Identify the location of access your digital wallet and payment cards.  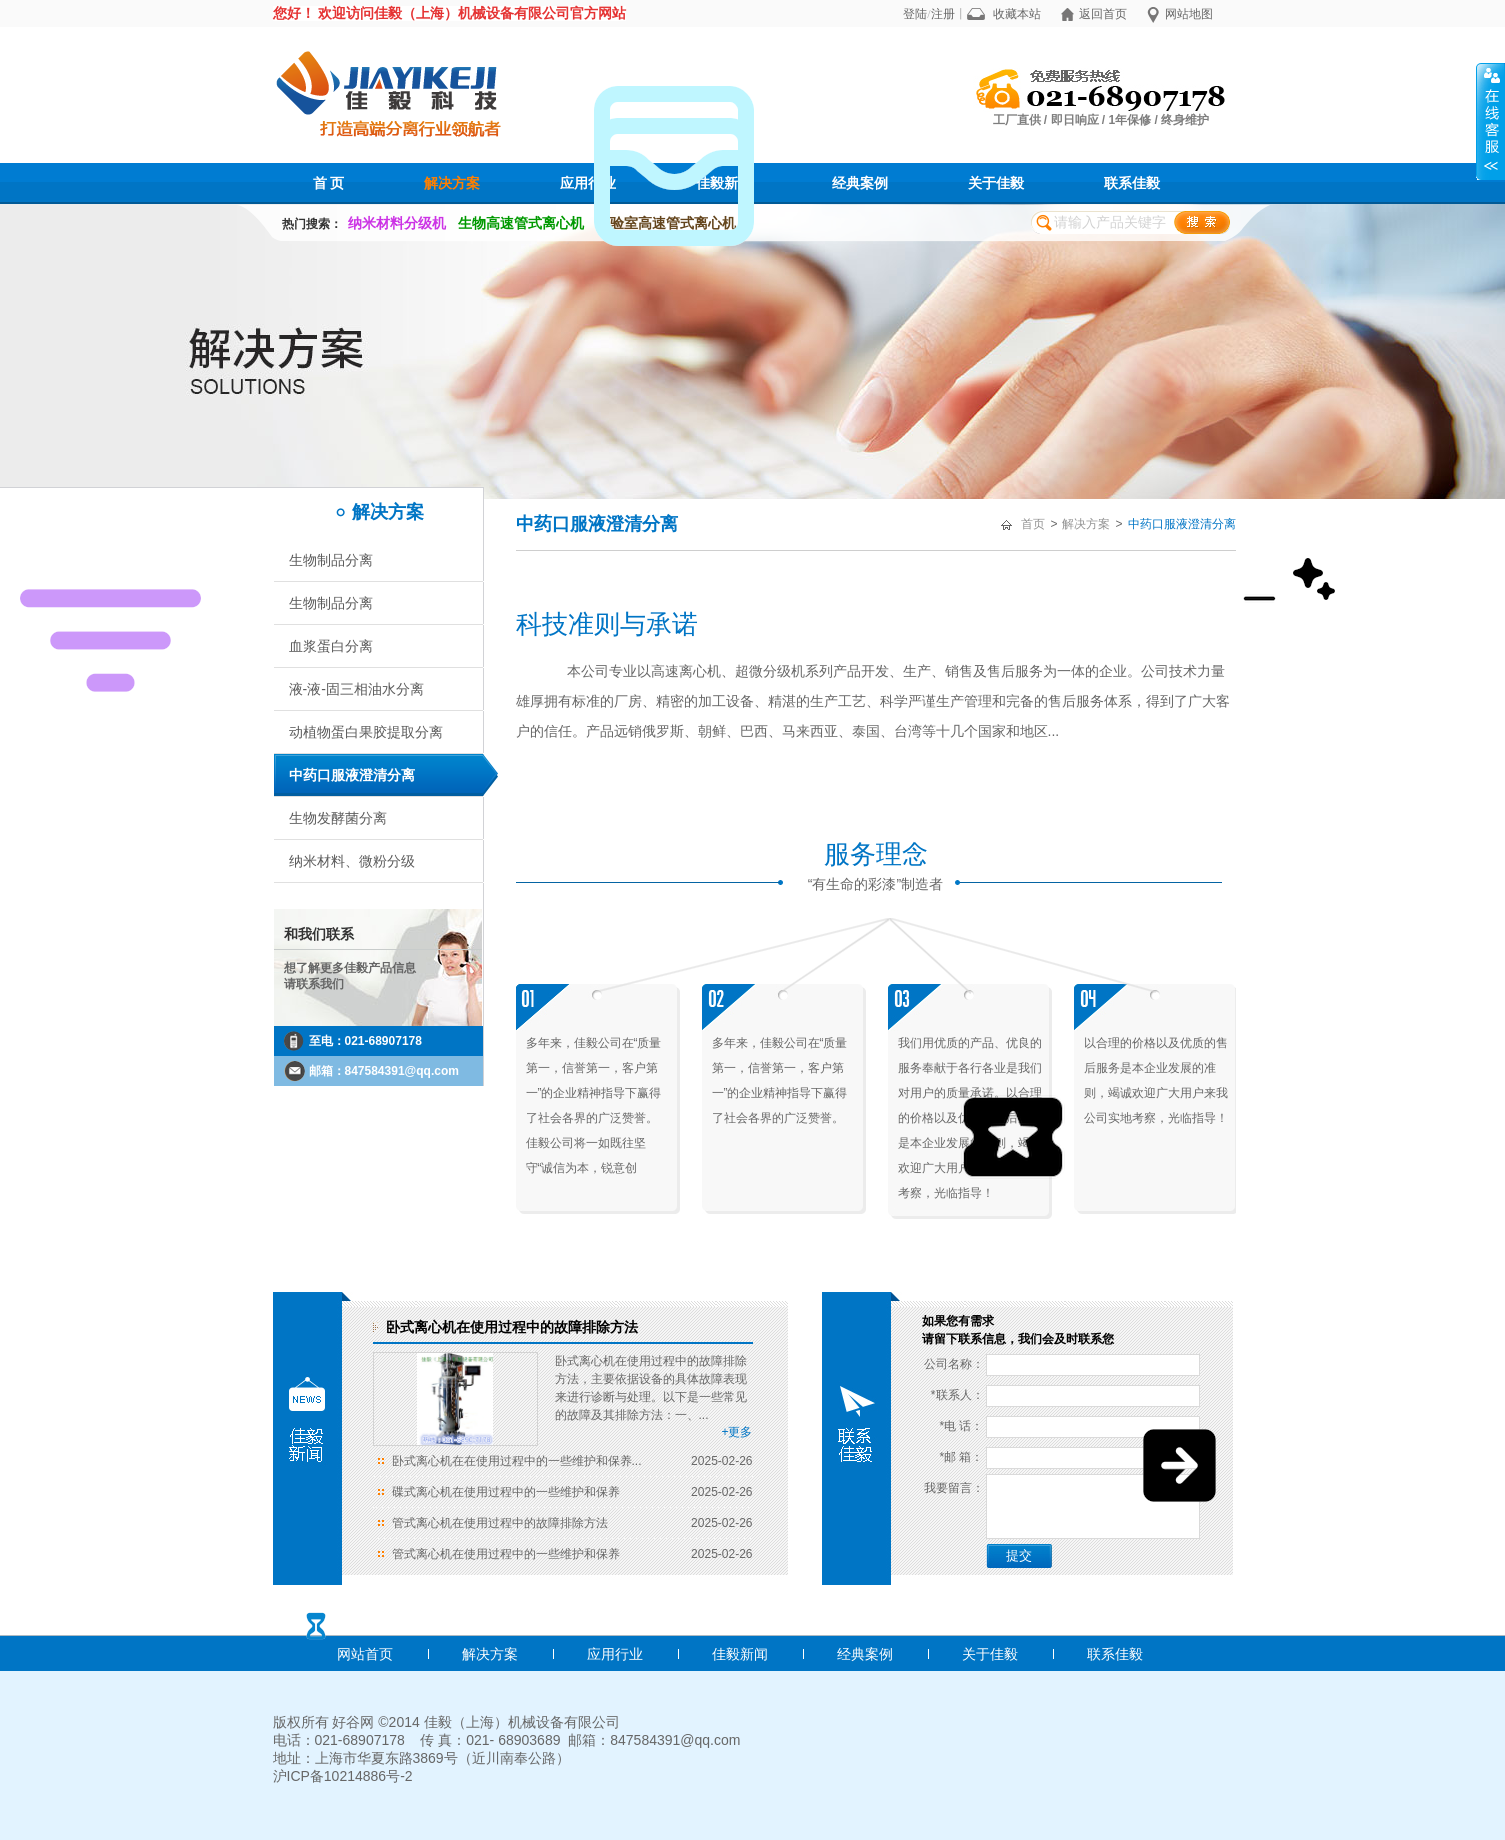
(674, 166).